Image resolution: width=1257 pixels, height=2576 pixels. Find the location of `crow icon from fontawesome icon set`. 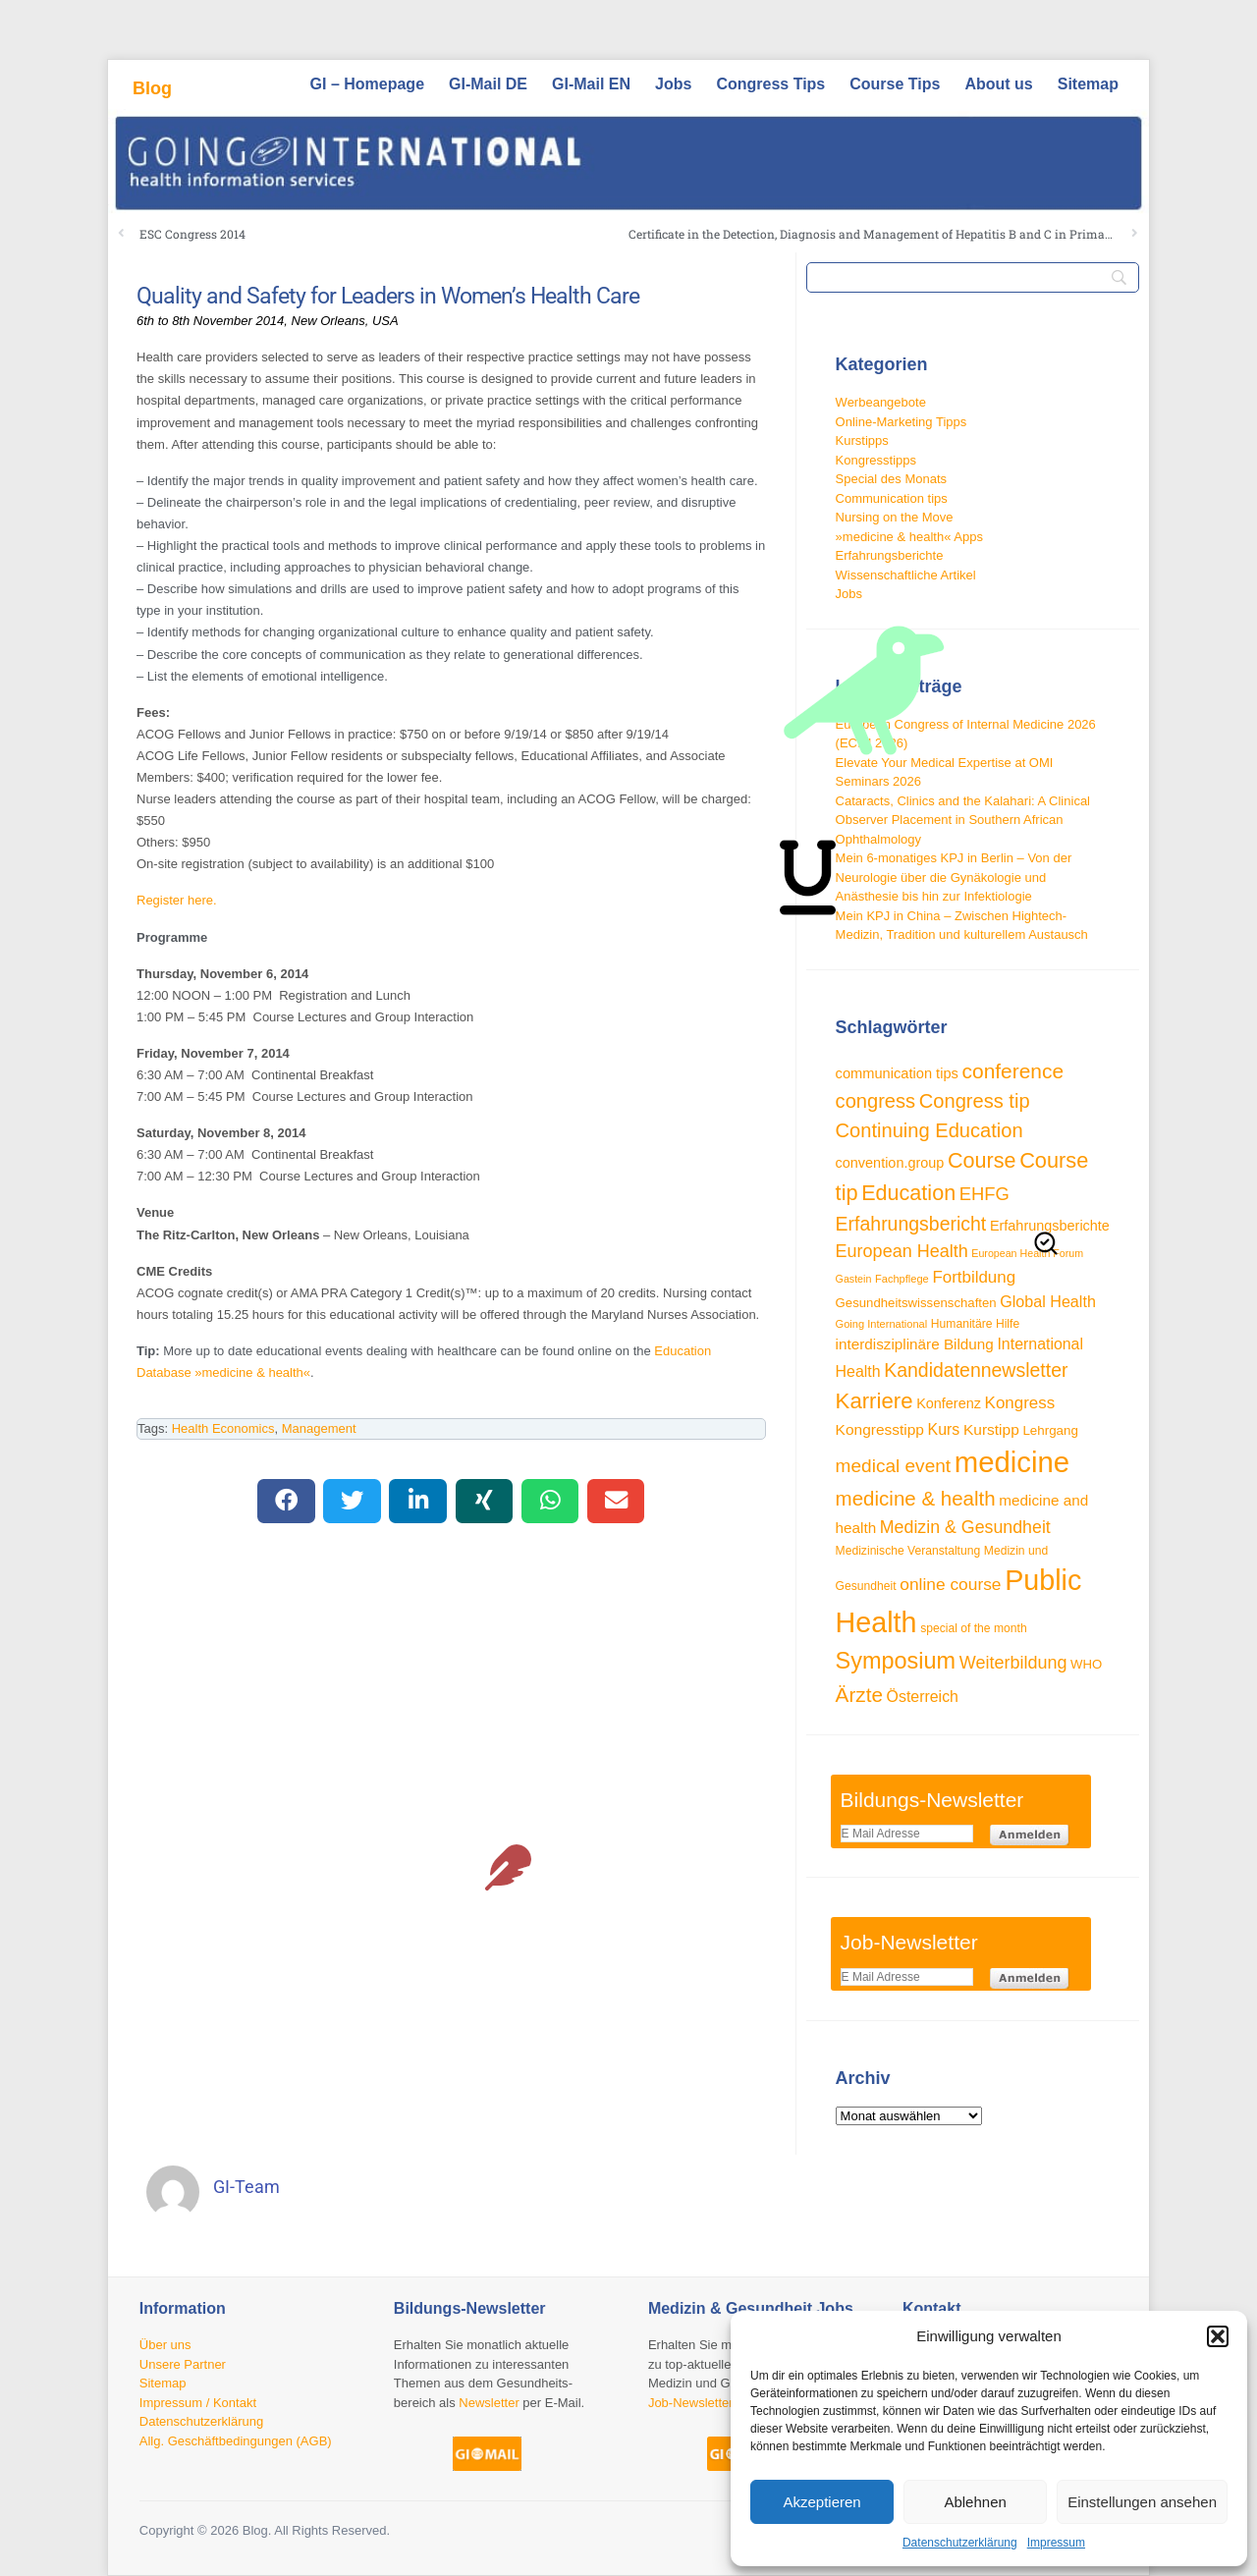

crow icon from fontawesome icon set is located at coordinates (864, 690).